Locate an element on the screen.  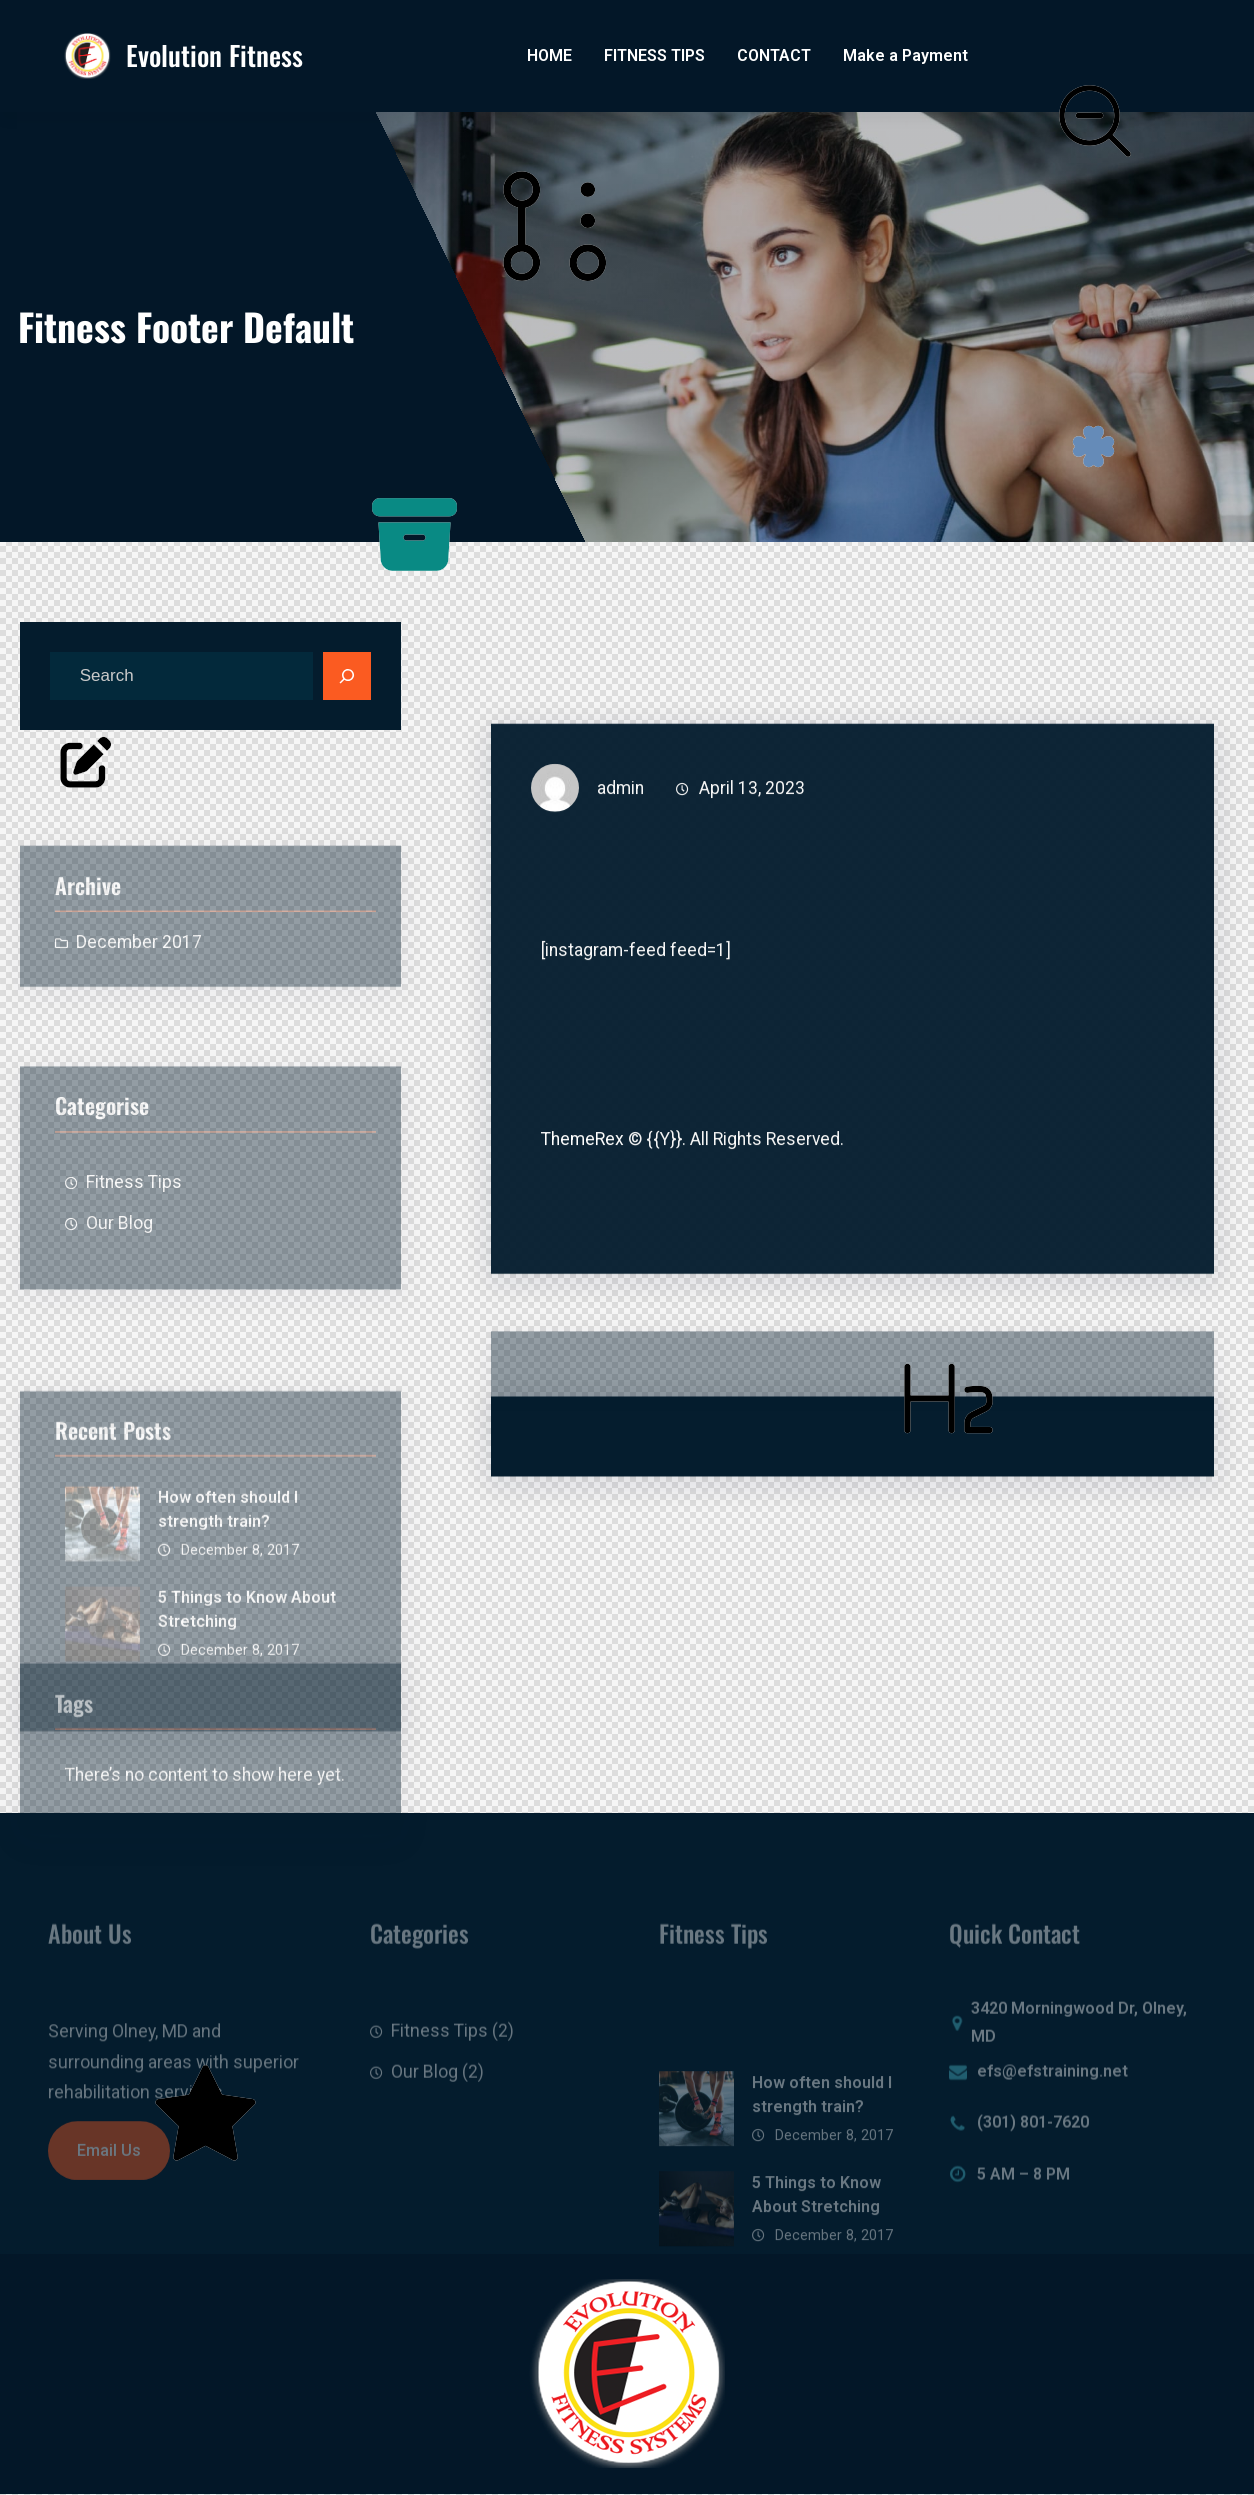
indicates a lucky or bonus reward is located at coordinates (1093, 446).